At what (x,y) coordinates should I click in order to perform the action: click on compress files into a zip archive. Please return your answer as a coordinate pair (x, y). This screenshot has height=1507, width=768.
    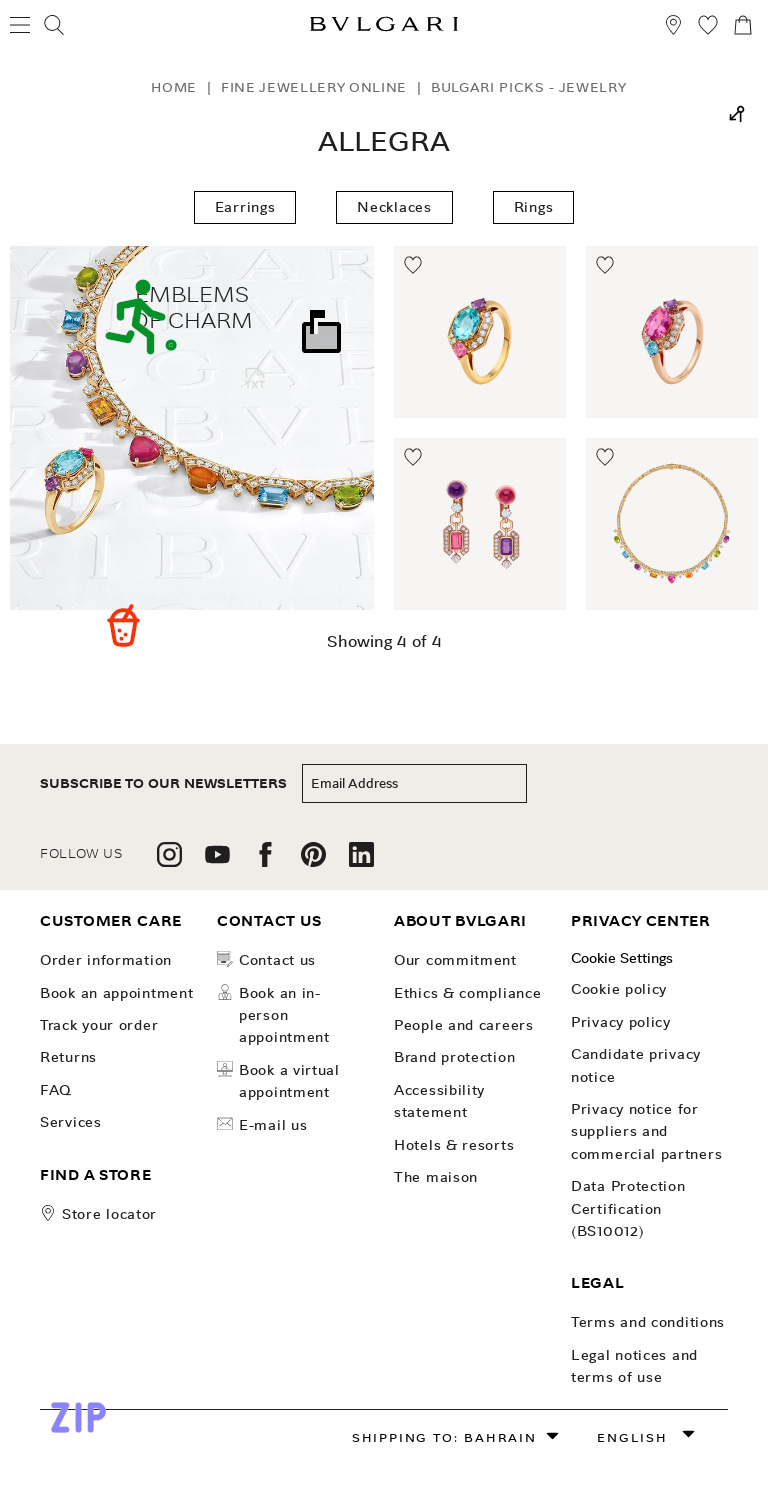
    Looking at the image, I should click on (78, 1417).